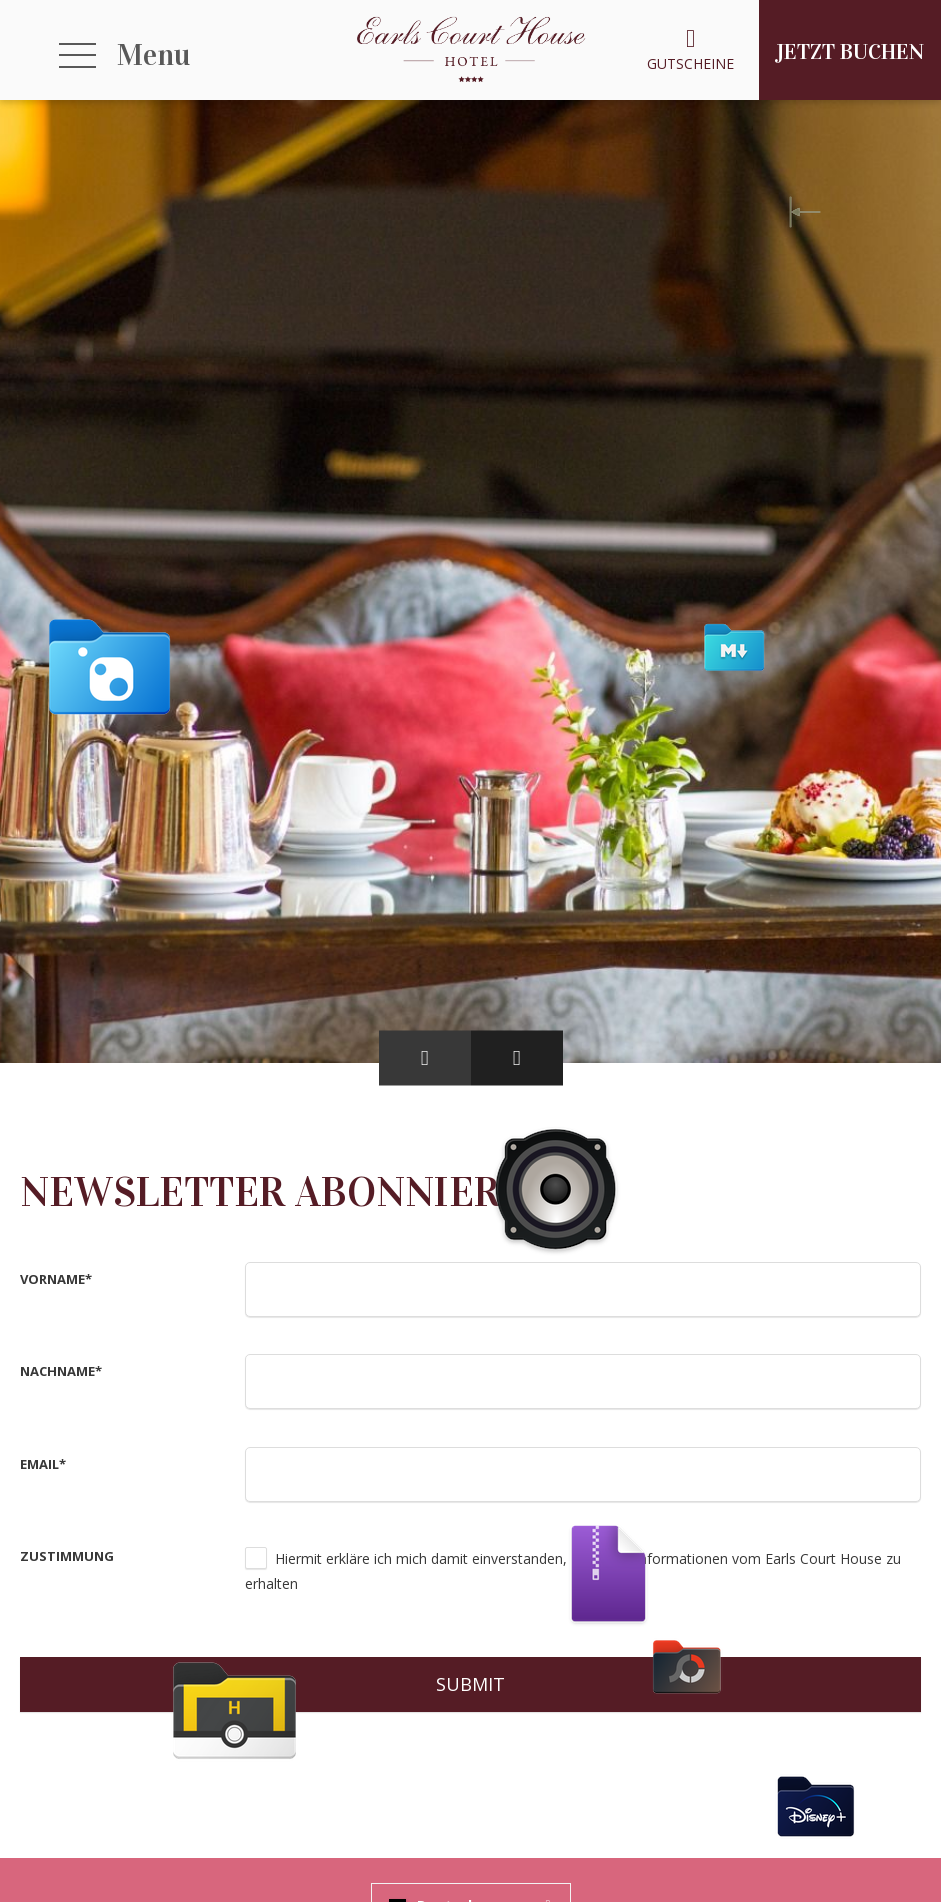 The width and height of the screenshot is (941, 1902). What do you see at coordinates (234, 1714) in the screenshot?
I see `folder for pokémon ultra ball collection or related game files` at bounding box center [234, 1714].